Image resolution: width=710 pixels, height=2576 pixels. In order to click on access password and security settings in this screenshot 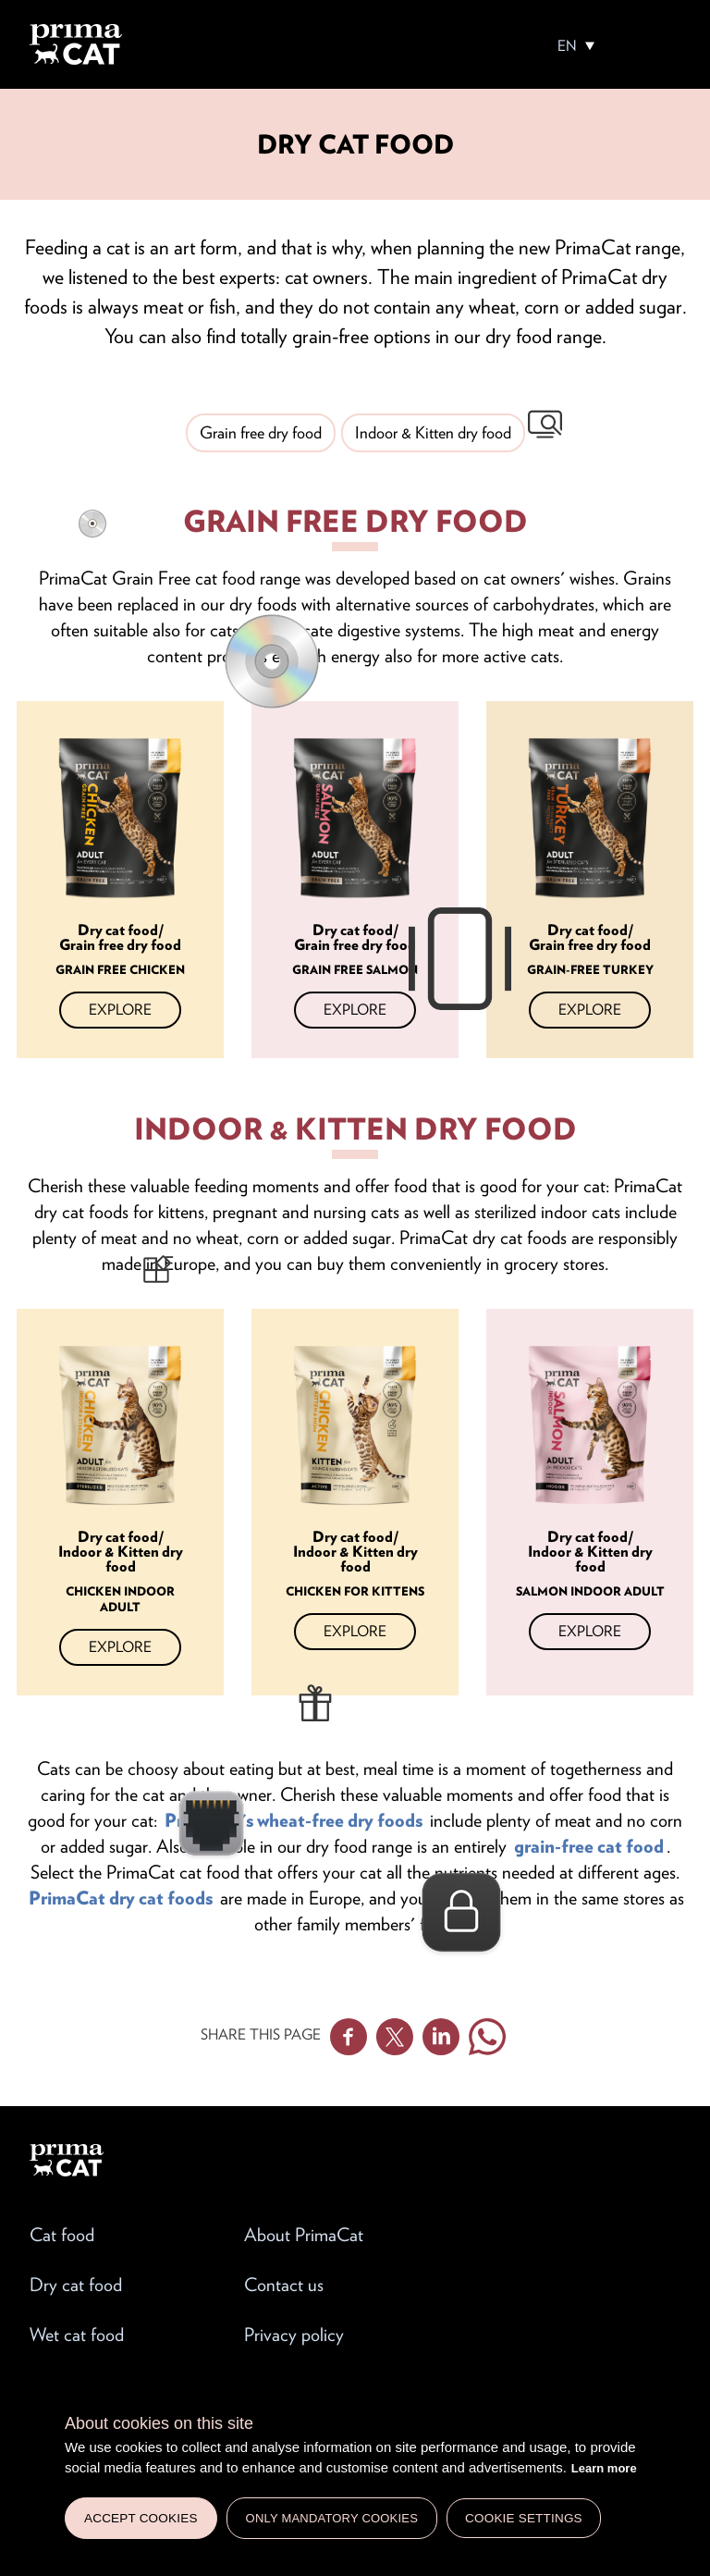, I will do `click(461, 1914)`.